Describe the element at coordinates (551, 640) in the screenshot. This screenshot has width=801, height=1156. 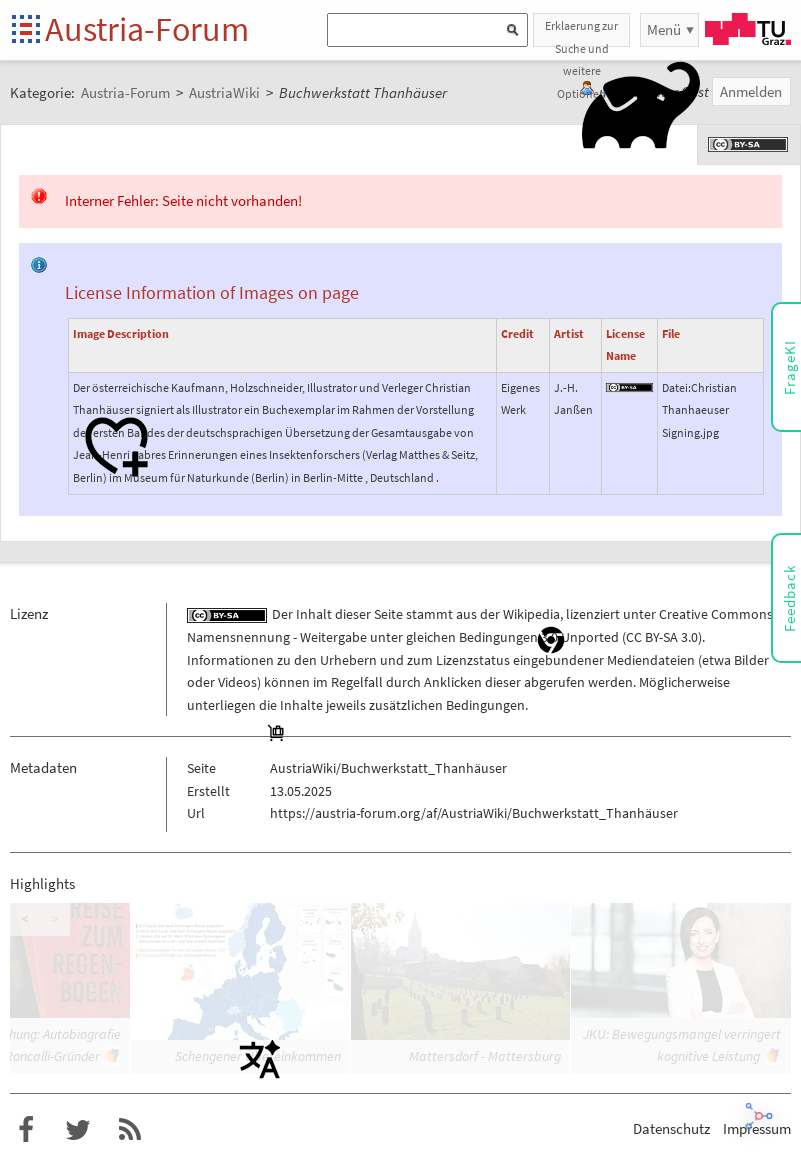
I see `open Google Chrome browser` at that location.